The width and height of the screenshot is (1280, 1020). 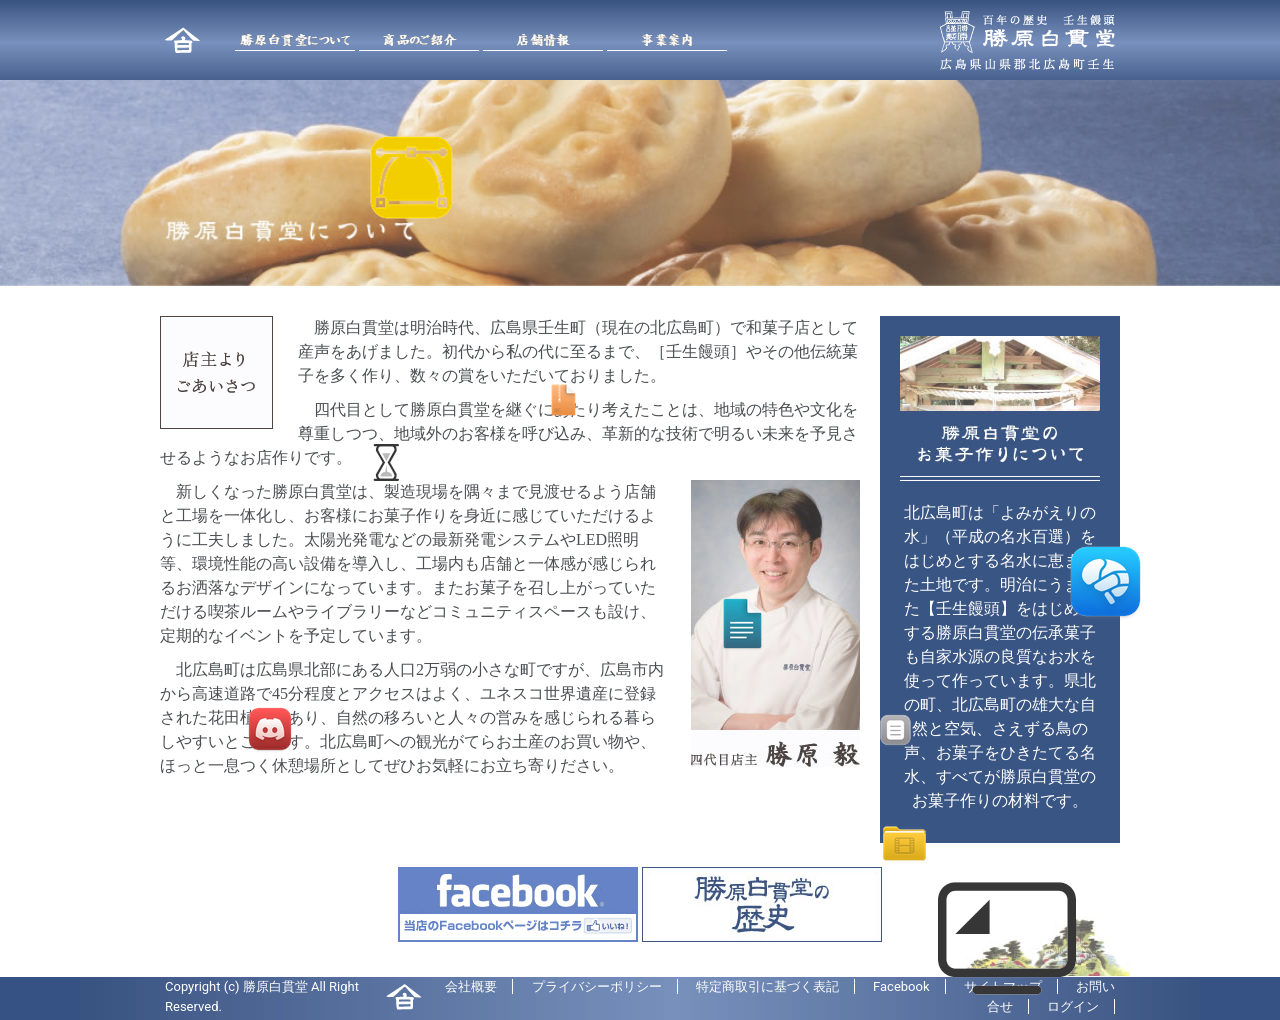 I want to click on a compressed or archived file package, so click(x=563, y=400).